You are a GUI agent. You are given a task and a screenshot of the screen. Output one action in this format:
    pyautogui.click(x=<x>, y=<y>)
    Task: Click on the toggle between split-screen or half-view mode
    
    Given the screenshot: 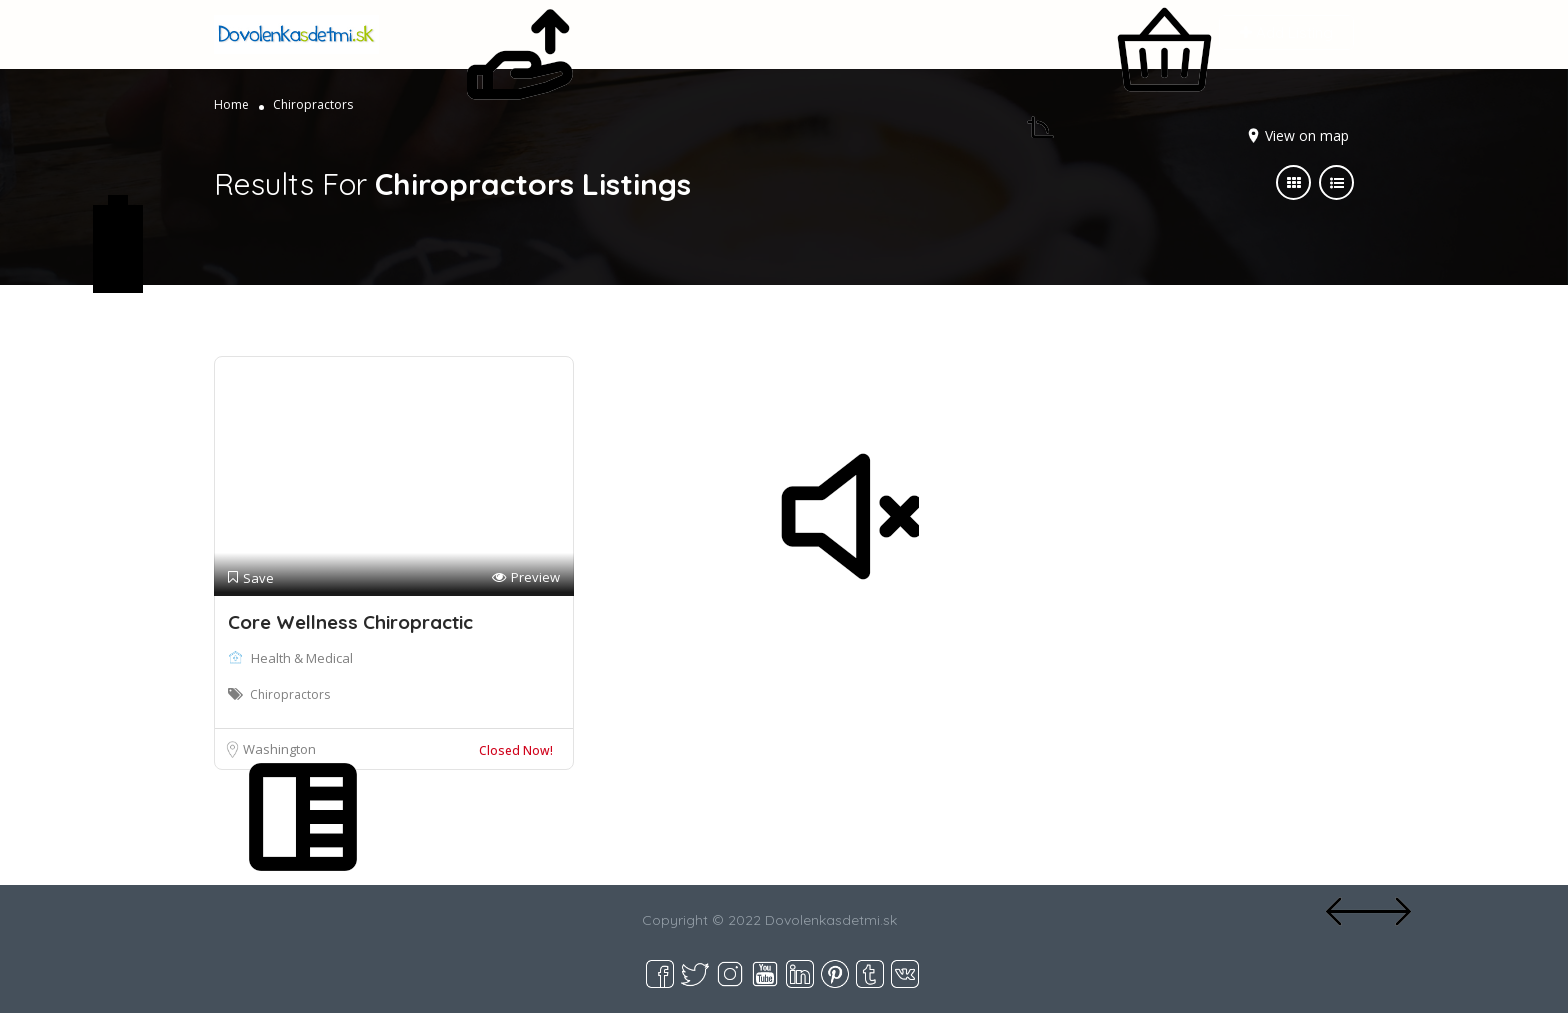 What is the action you would take?
    pyautogui.click(x=303, y=817)
    